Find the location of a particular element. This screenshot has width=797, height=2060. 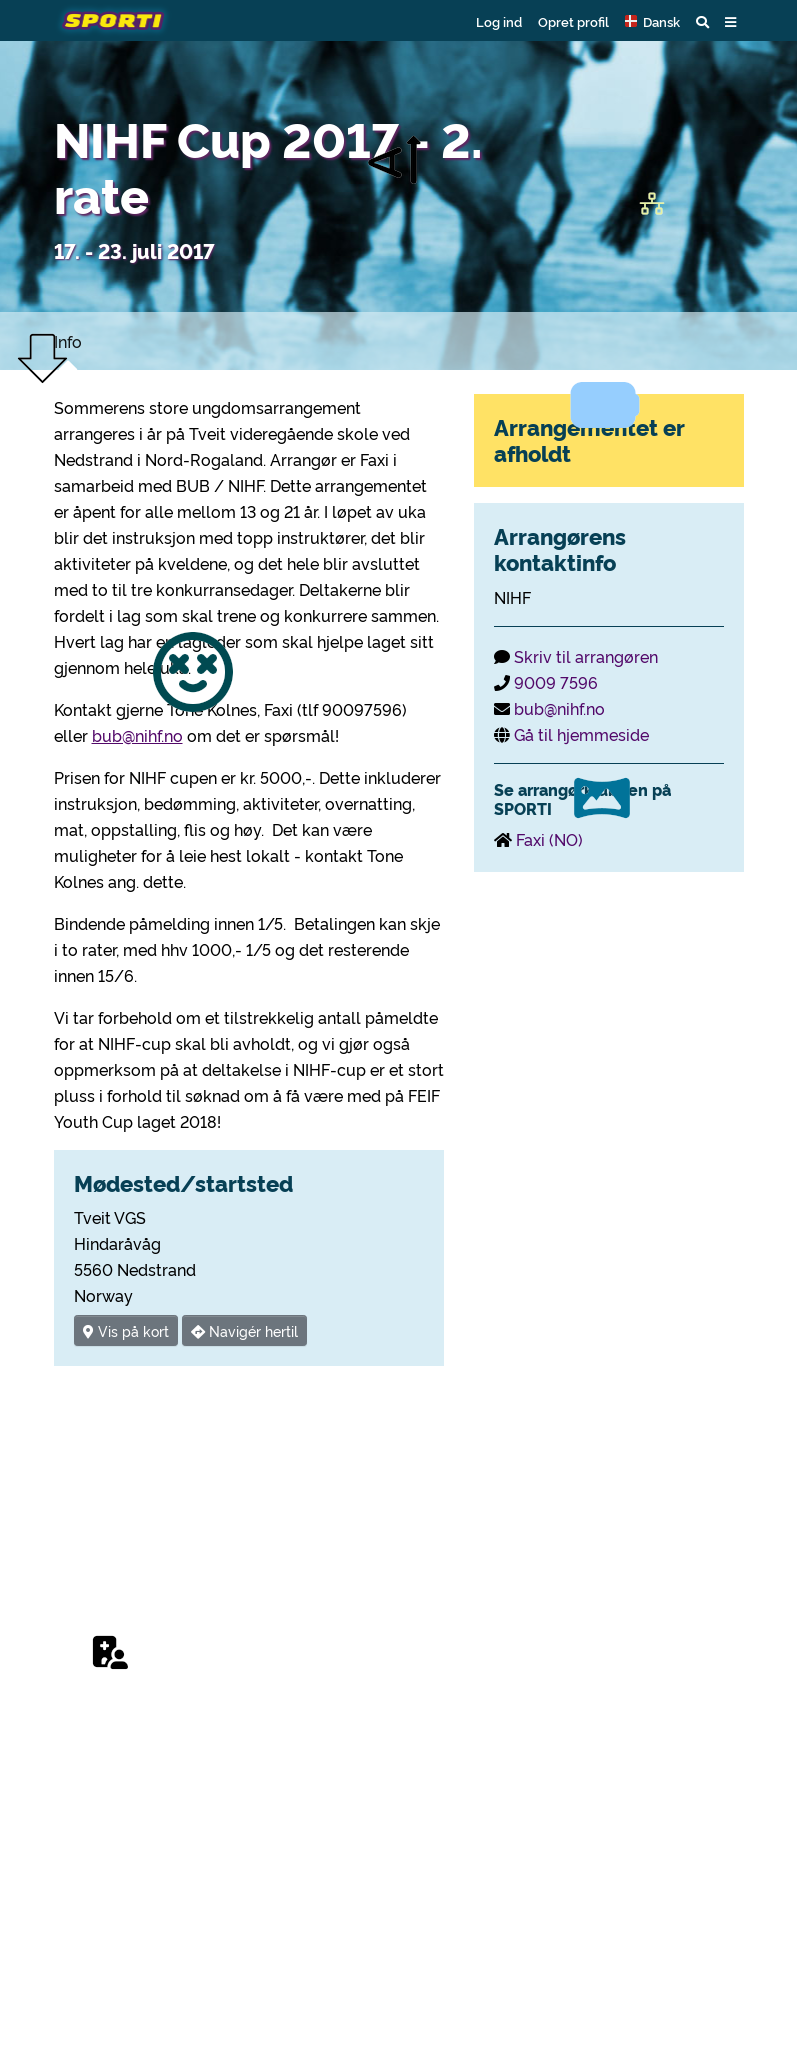

view network connections is located at coordinates (652, 204).